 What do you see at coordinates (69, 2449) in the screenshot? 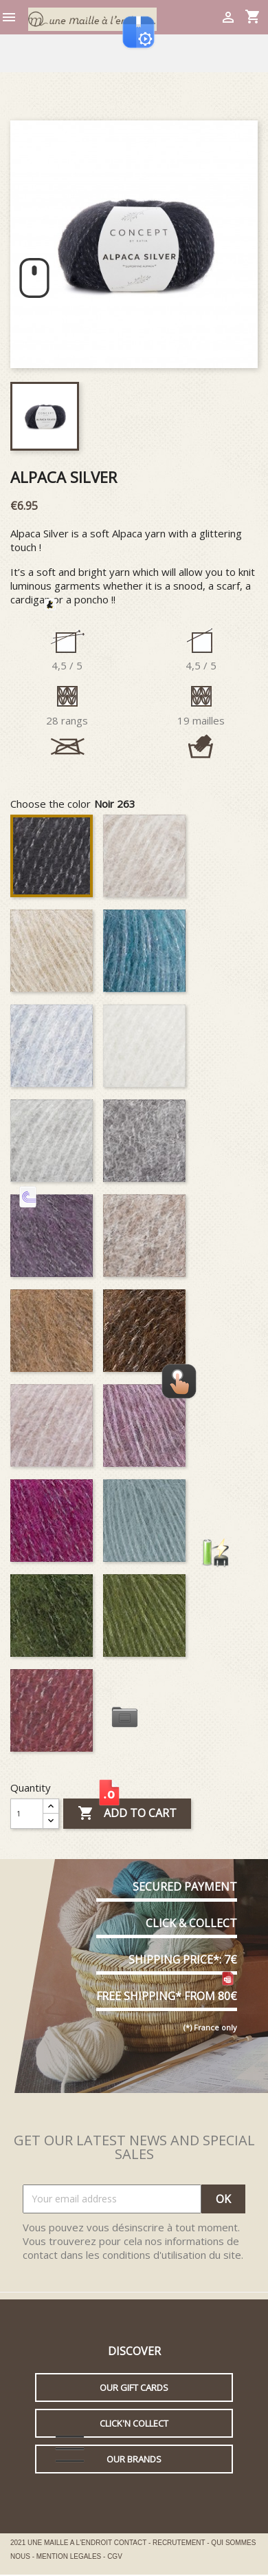
I see `open navigation menu` at bounding box center [69, 2449].